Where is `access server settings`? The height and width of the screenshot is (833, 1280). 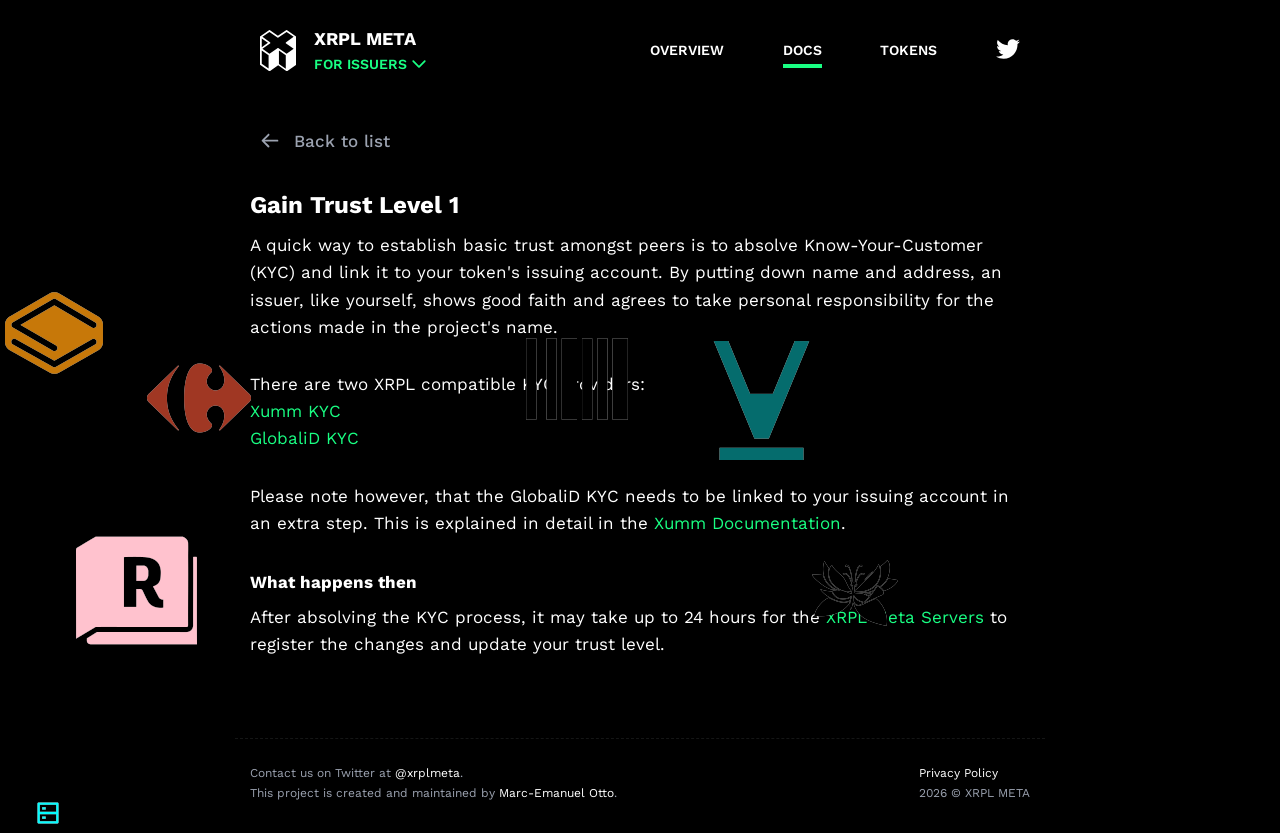
access server settings is located at coordinates (48, 813).